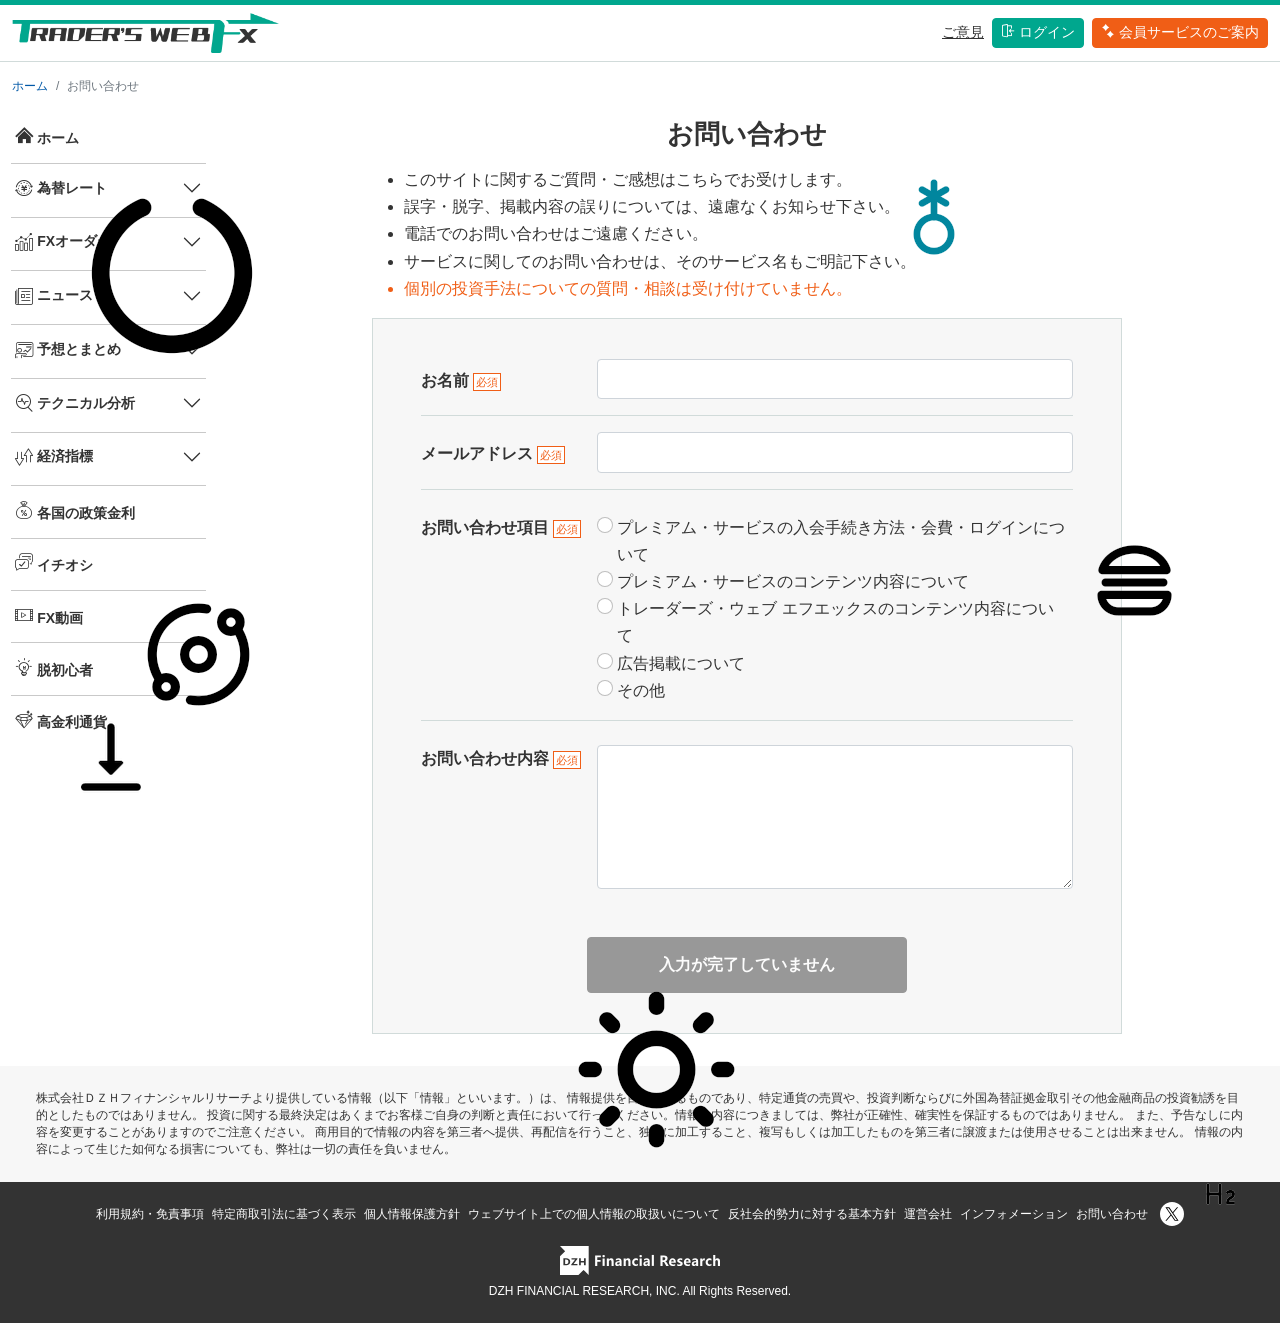 The width and height of the screenshot is (1280, 1323). I want to click on view orbital or satellite tracking, so click(198, 654).